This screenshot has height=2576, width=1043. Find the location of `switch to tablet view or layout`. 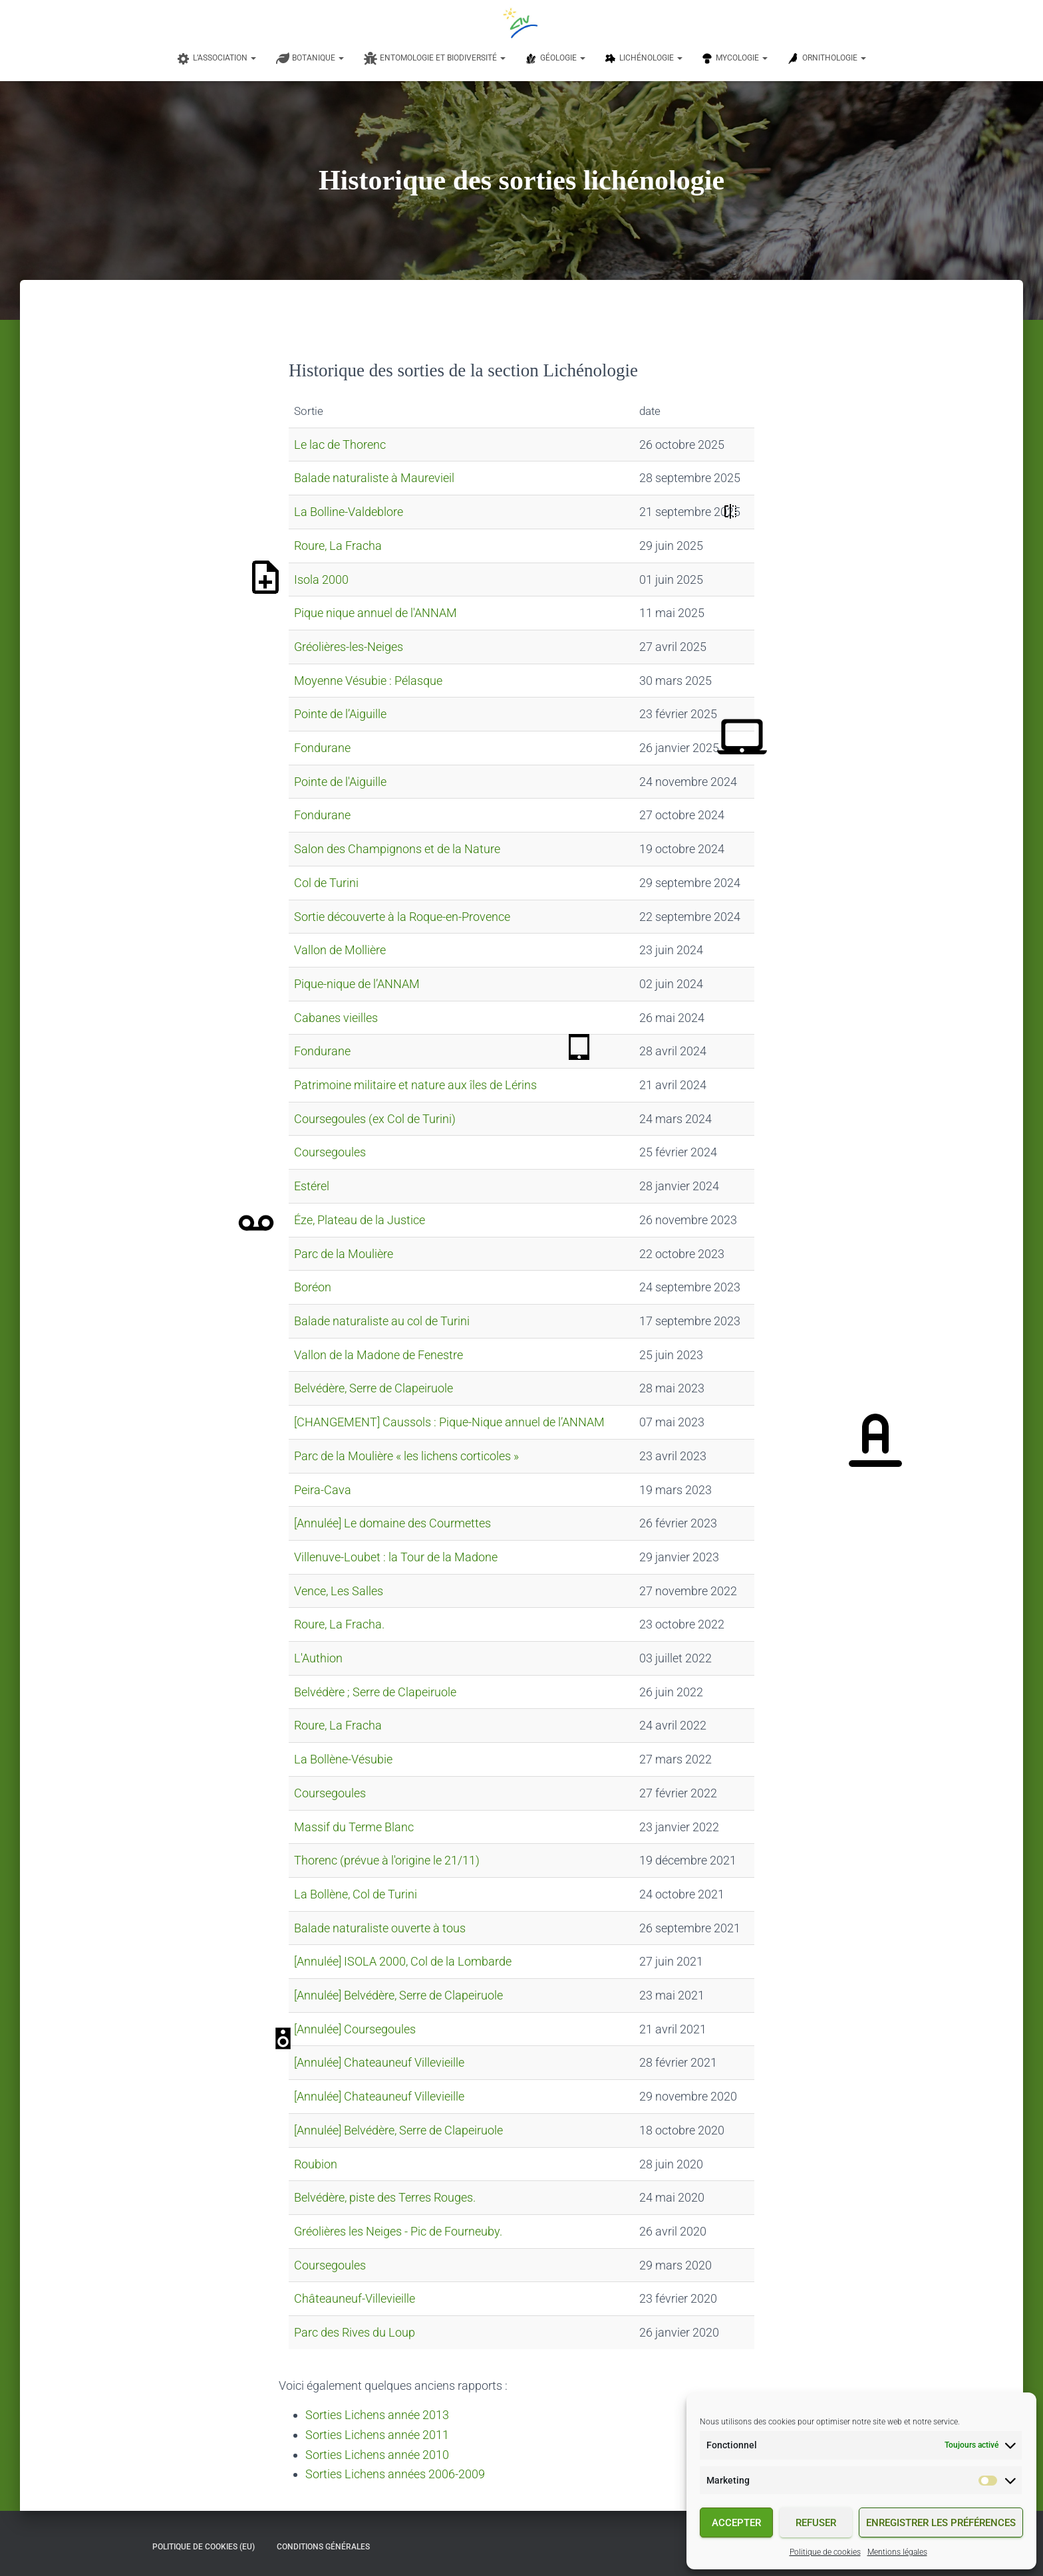

switch to tablet view or layout is located at coordinates (579, 1047).